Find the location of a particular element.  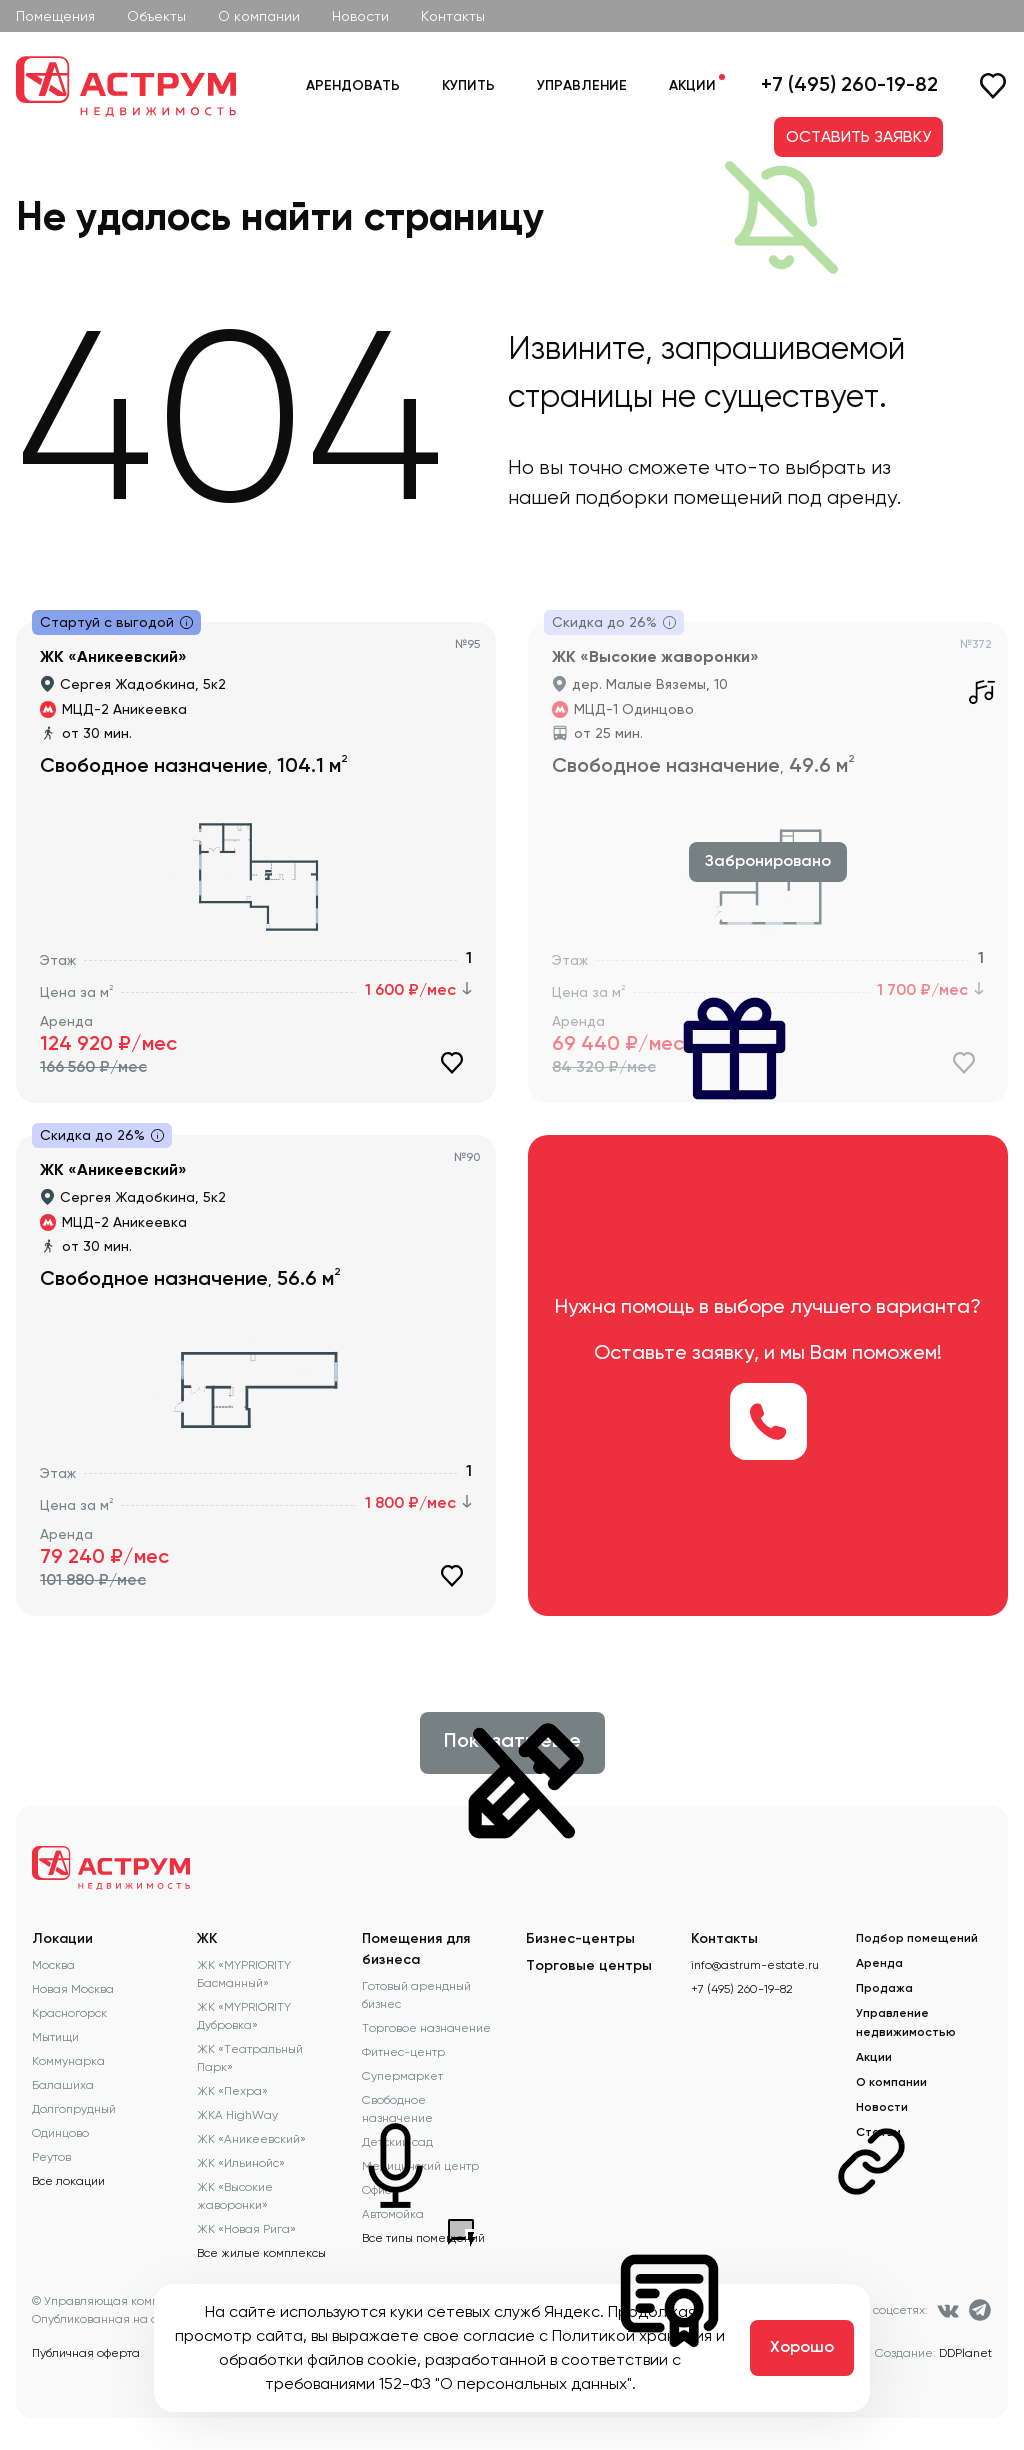

editing is disabled or unavailable is located at coordinates (524, 1783).